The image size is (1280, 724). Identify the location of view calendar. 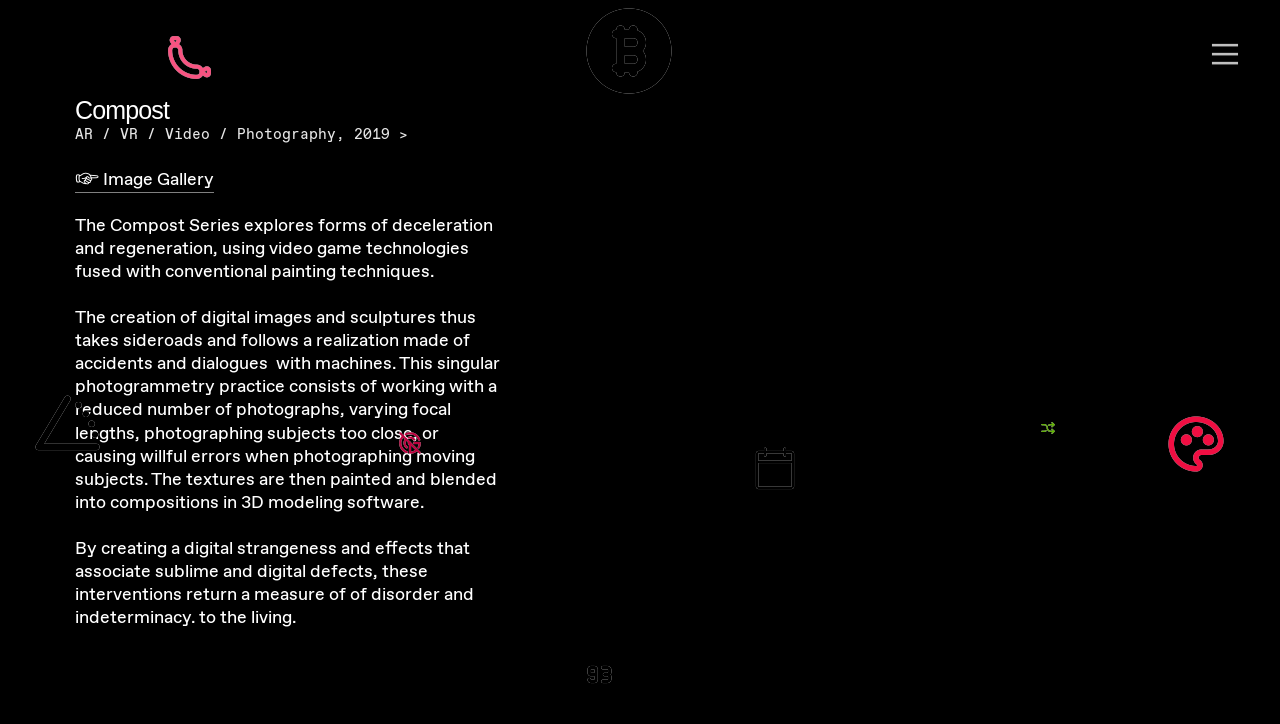
(775, 470).